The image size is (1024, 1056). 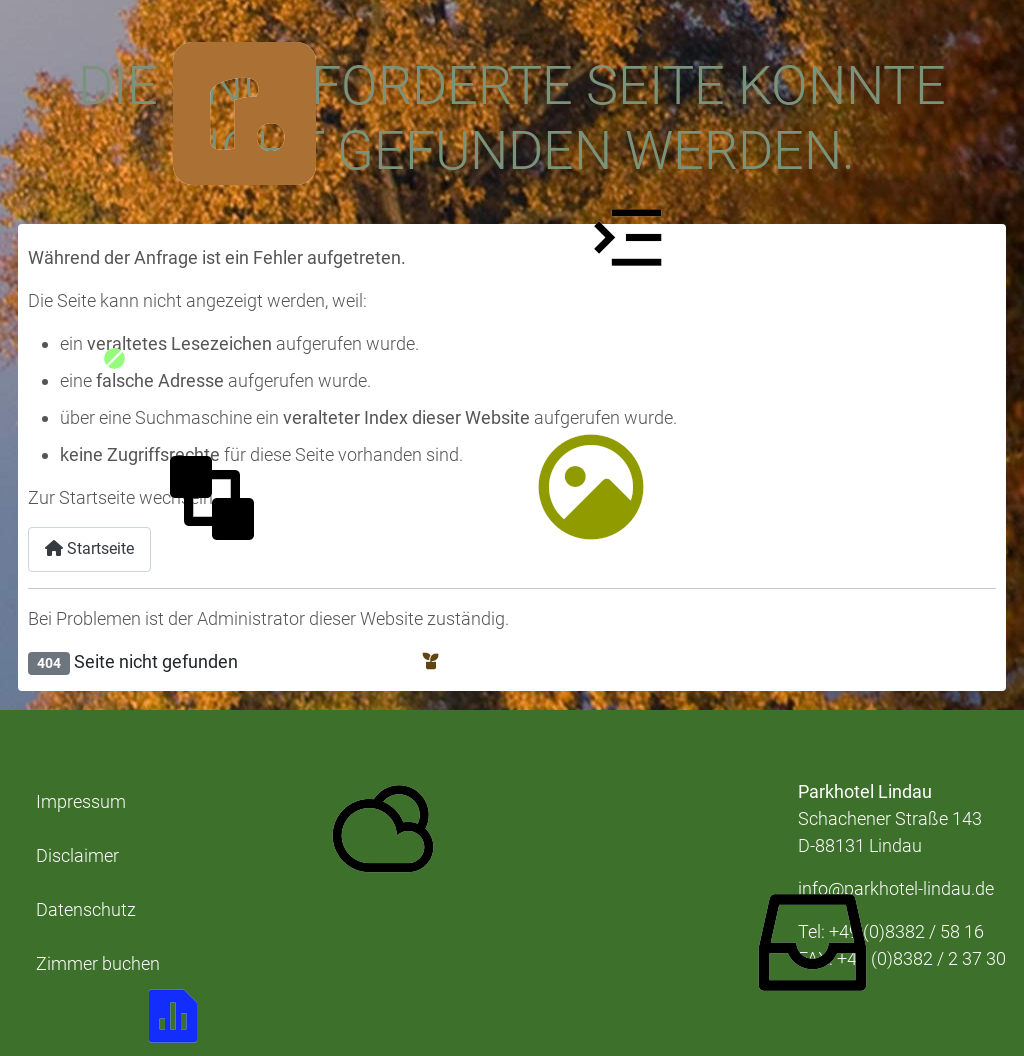 What do you see at coordinates (114, 358) in the screenshot?
I see `indicates a prohibited or blocked action` at bounding box center [114, 358].